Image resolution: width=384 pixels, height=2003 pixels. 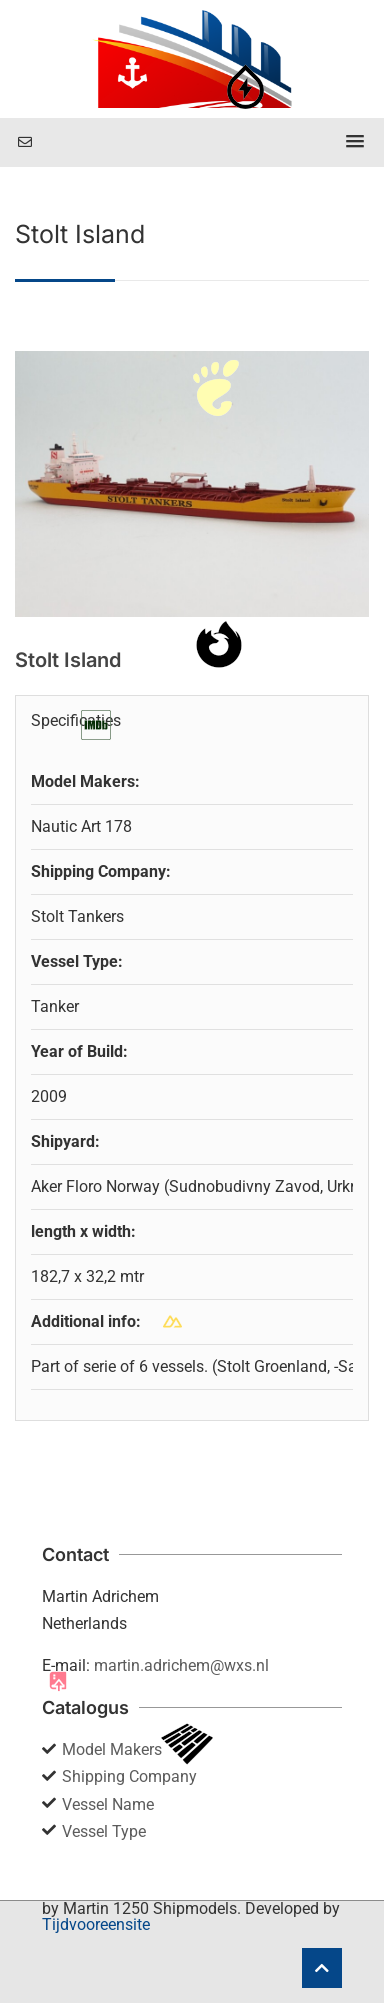 I want to click on indicates hydroelectric or water-powered energy, so click(x=245, y=88).